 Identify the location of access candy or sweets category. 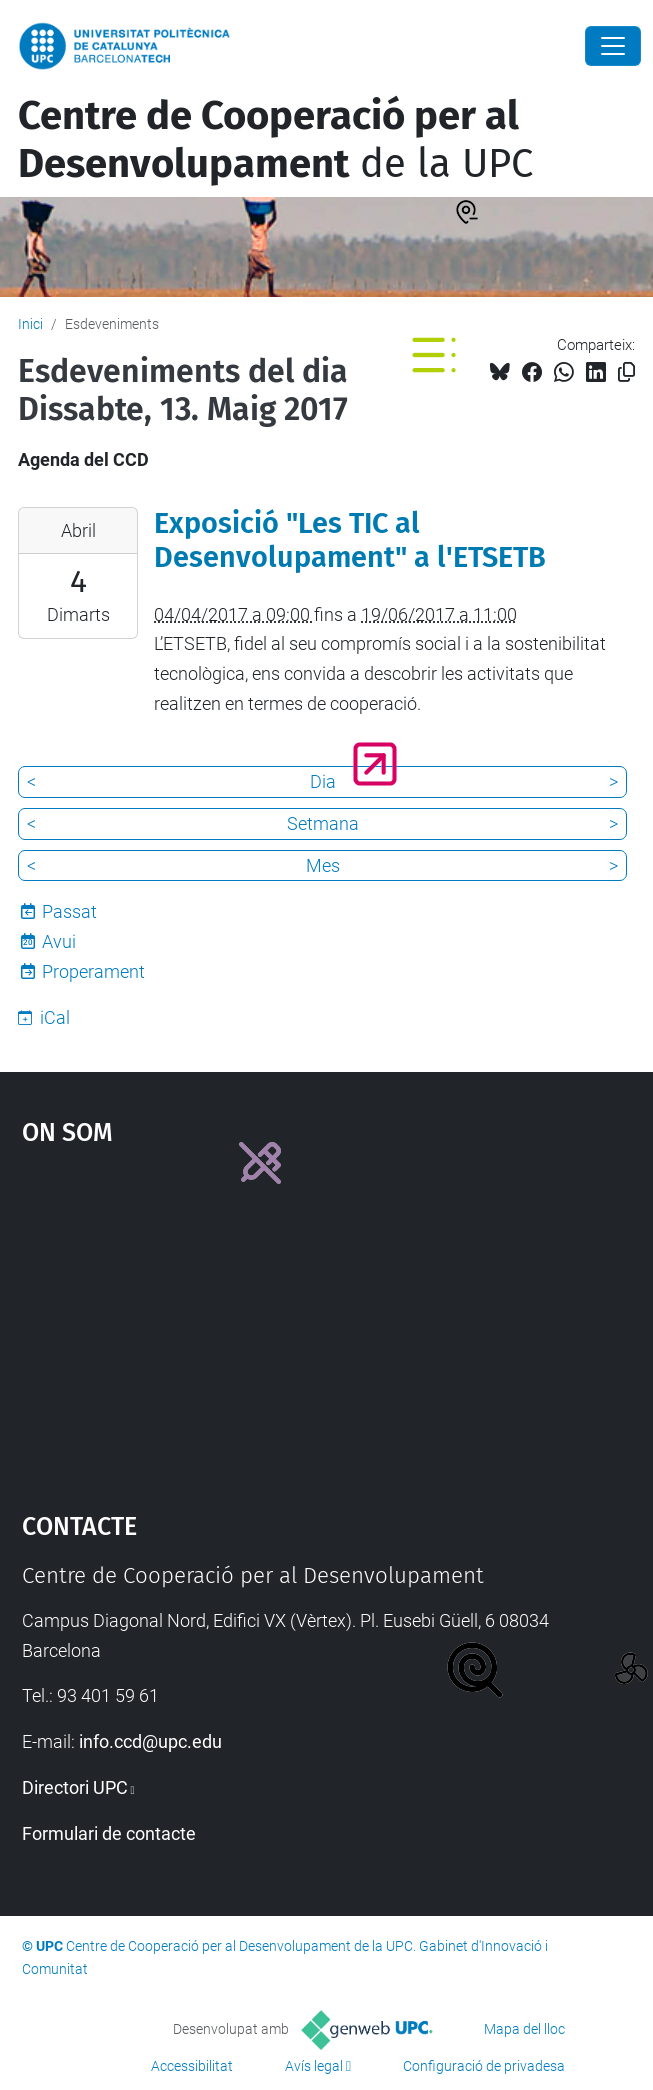
(475, 1670).